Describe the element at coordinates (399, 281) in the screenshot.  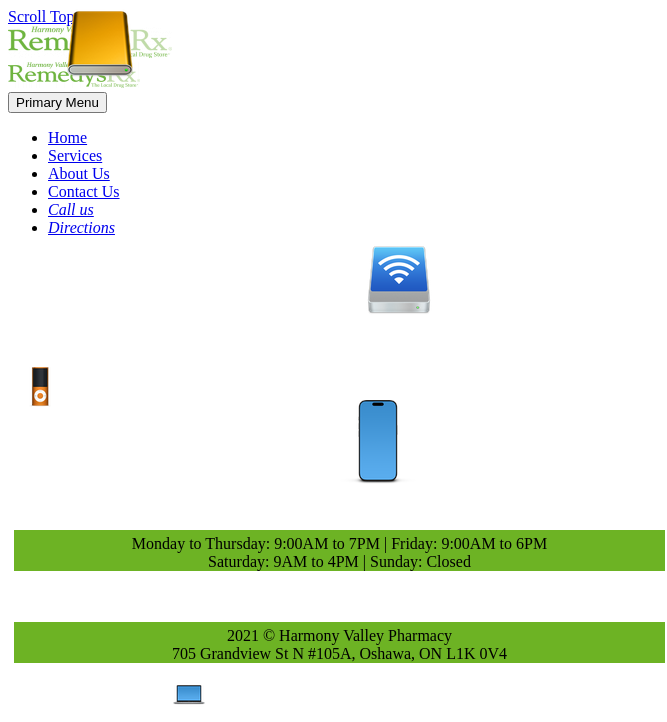
I see `access wireless network storage` at that location.